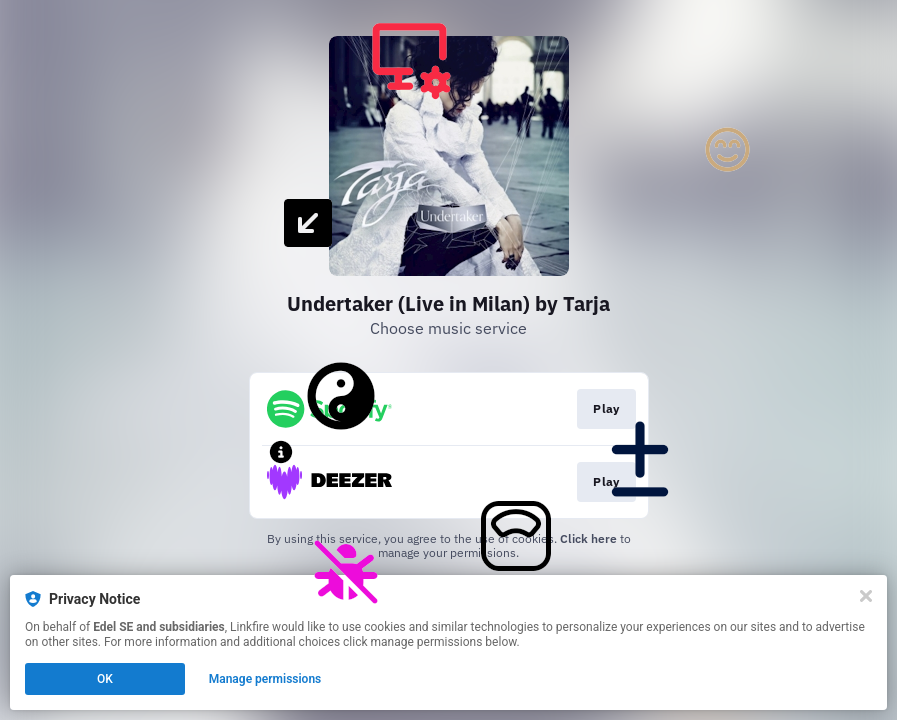 Image resolution: width=897 pixels, height=720 pixels. Describe the element at coordinates (346, 572) in the screenshot. I see `disable bug tracking or debugging mode` at that location.